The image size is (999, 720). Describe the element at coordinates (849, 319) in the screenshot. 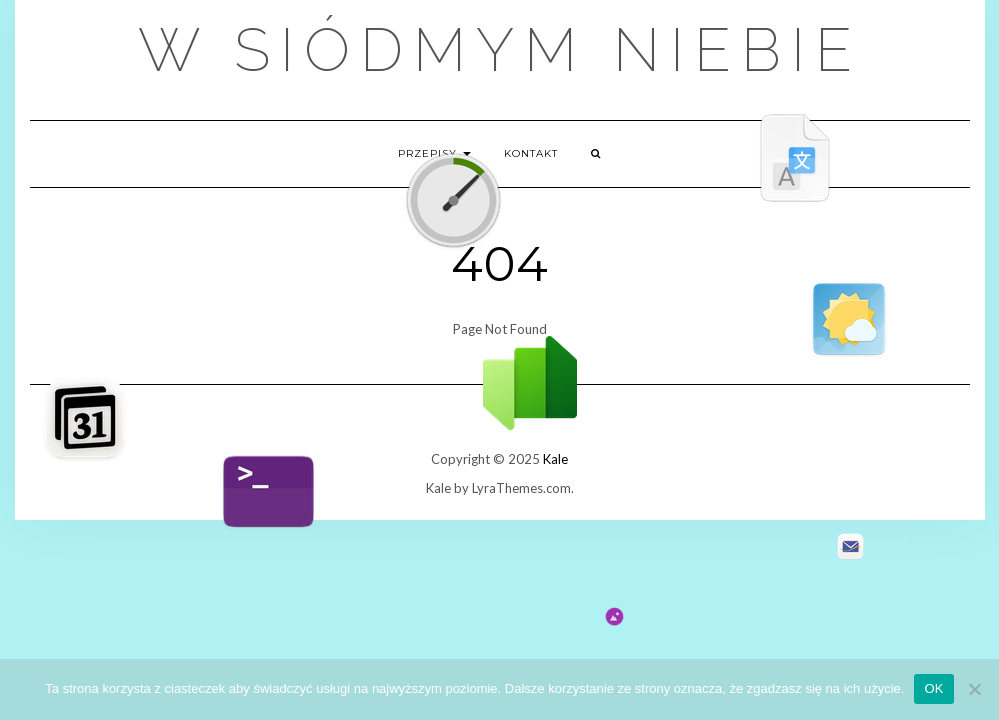

I see `open the weather app` at that location.